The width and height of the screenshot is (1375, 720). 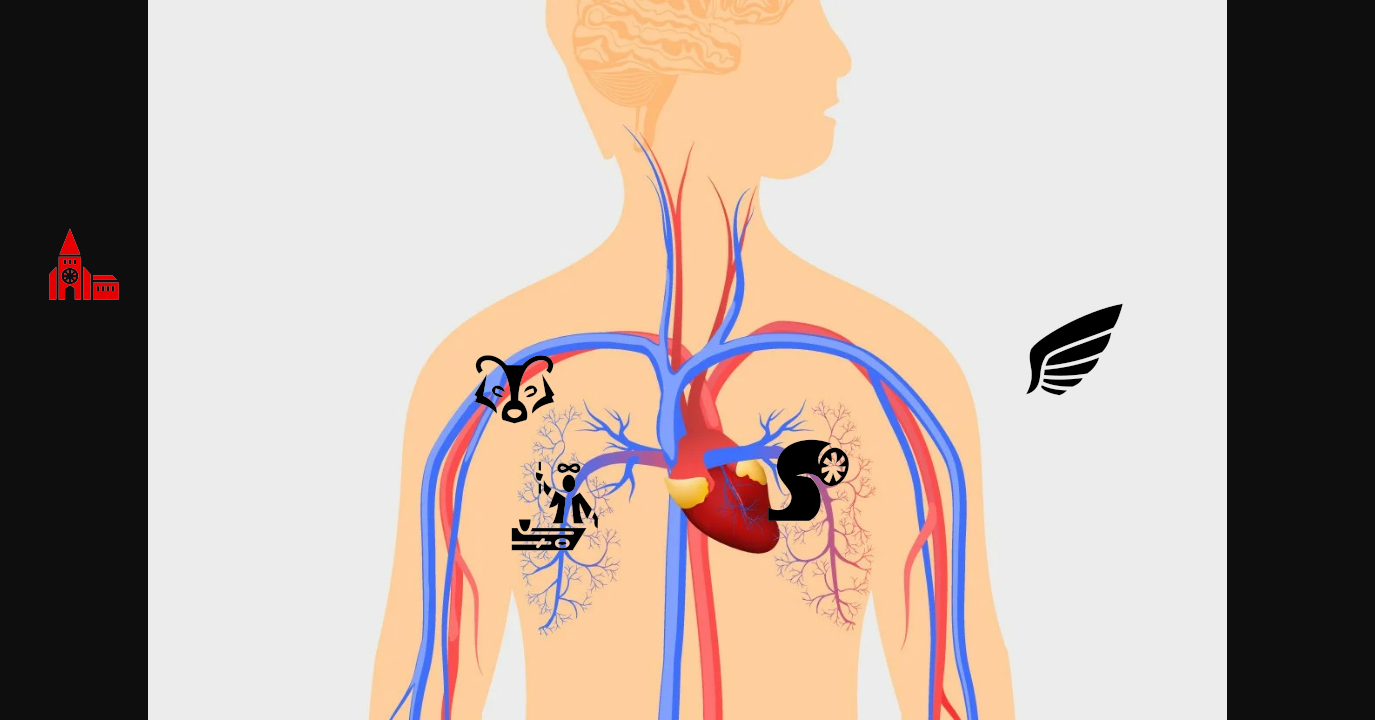 What do you see at coordinates (84, 264) in the screenshot?
I see `locate nearby churches or places of worship` at bounding box center [84, 264].